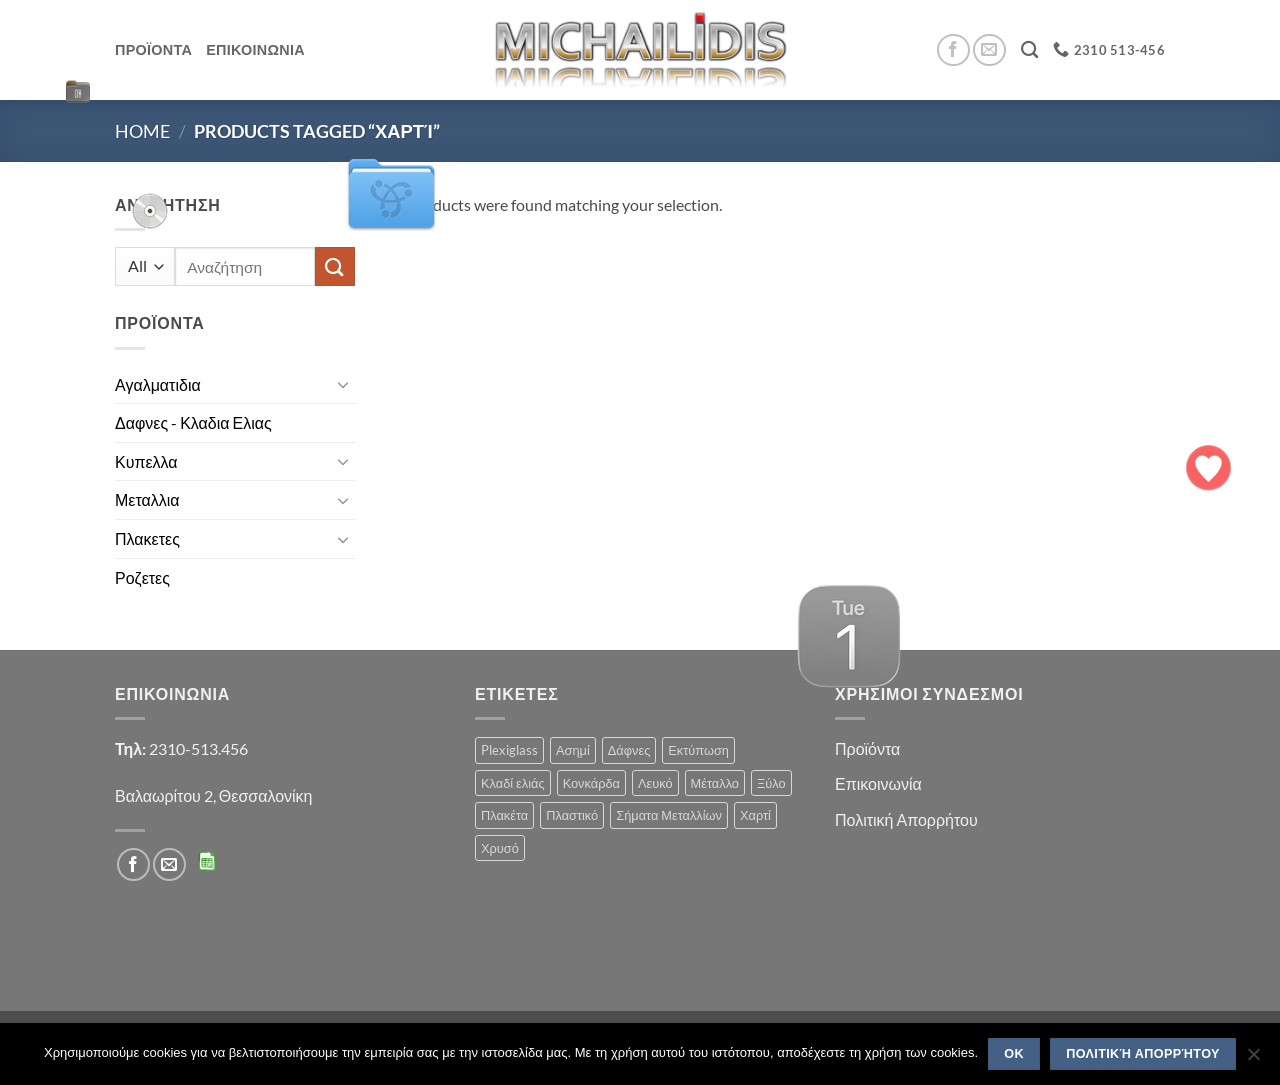 The height and width of the screenshot is (1085, 1280). I want to click on access your templates folder, so click(78, 91).